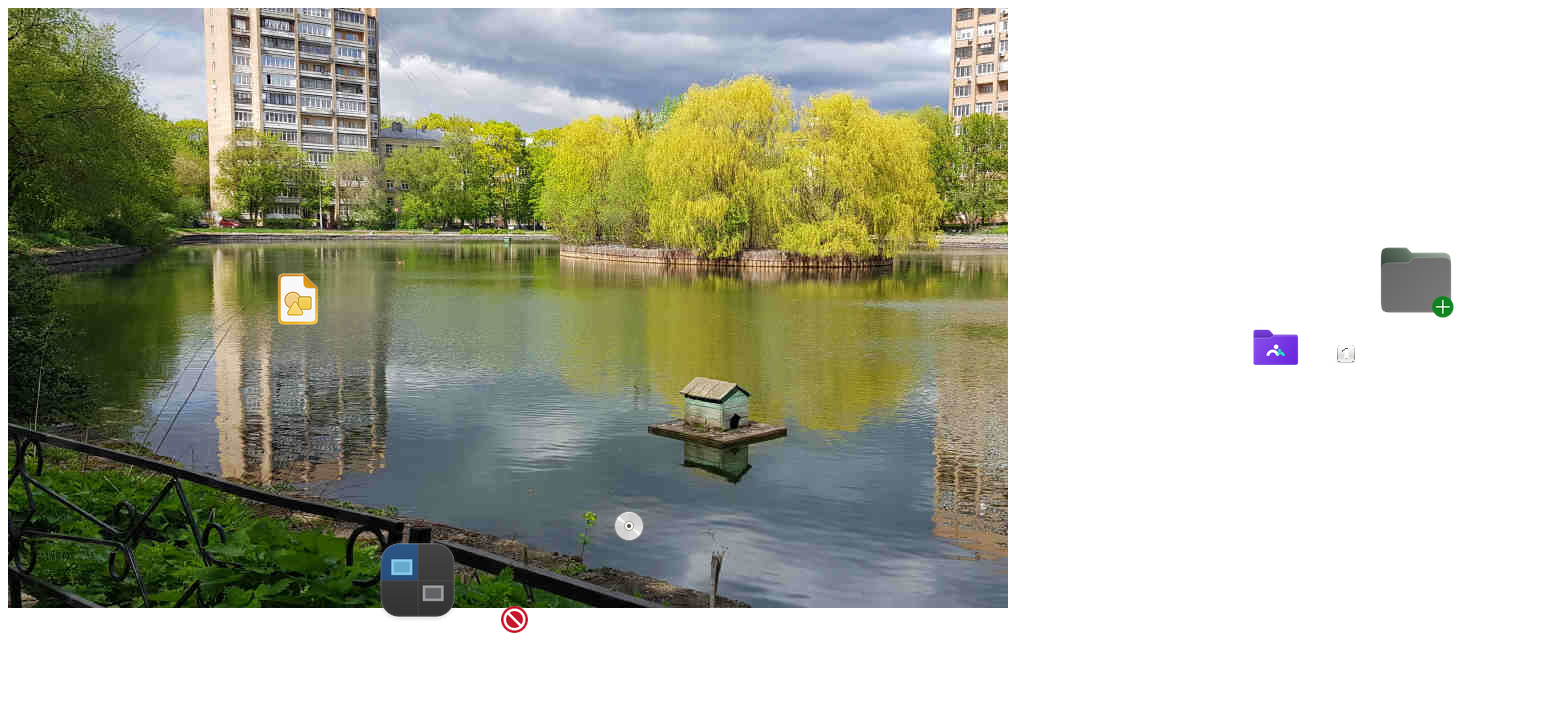 The width and height of the screenshot is (1568, 720). I want to click on create a new folder, so click(1416, 280).